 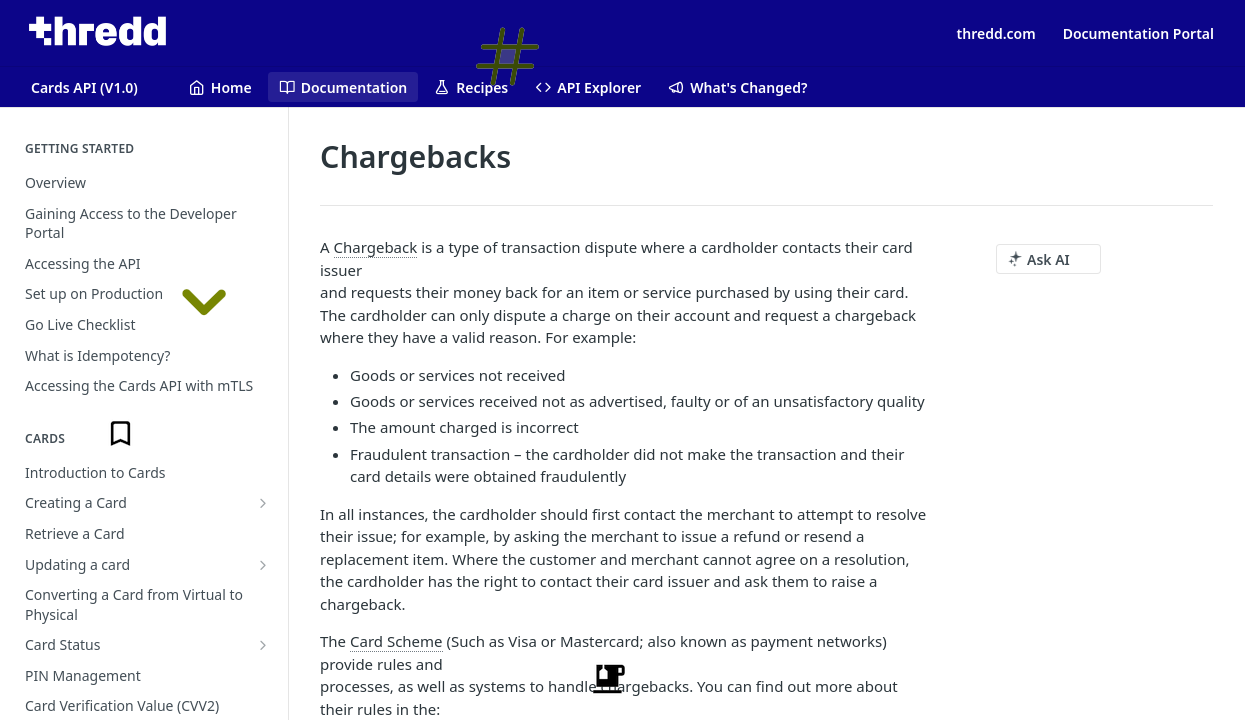 I want to click on access food and beverage emoji category, so click(x=609, y=679).